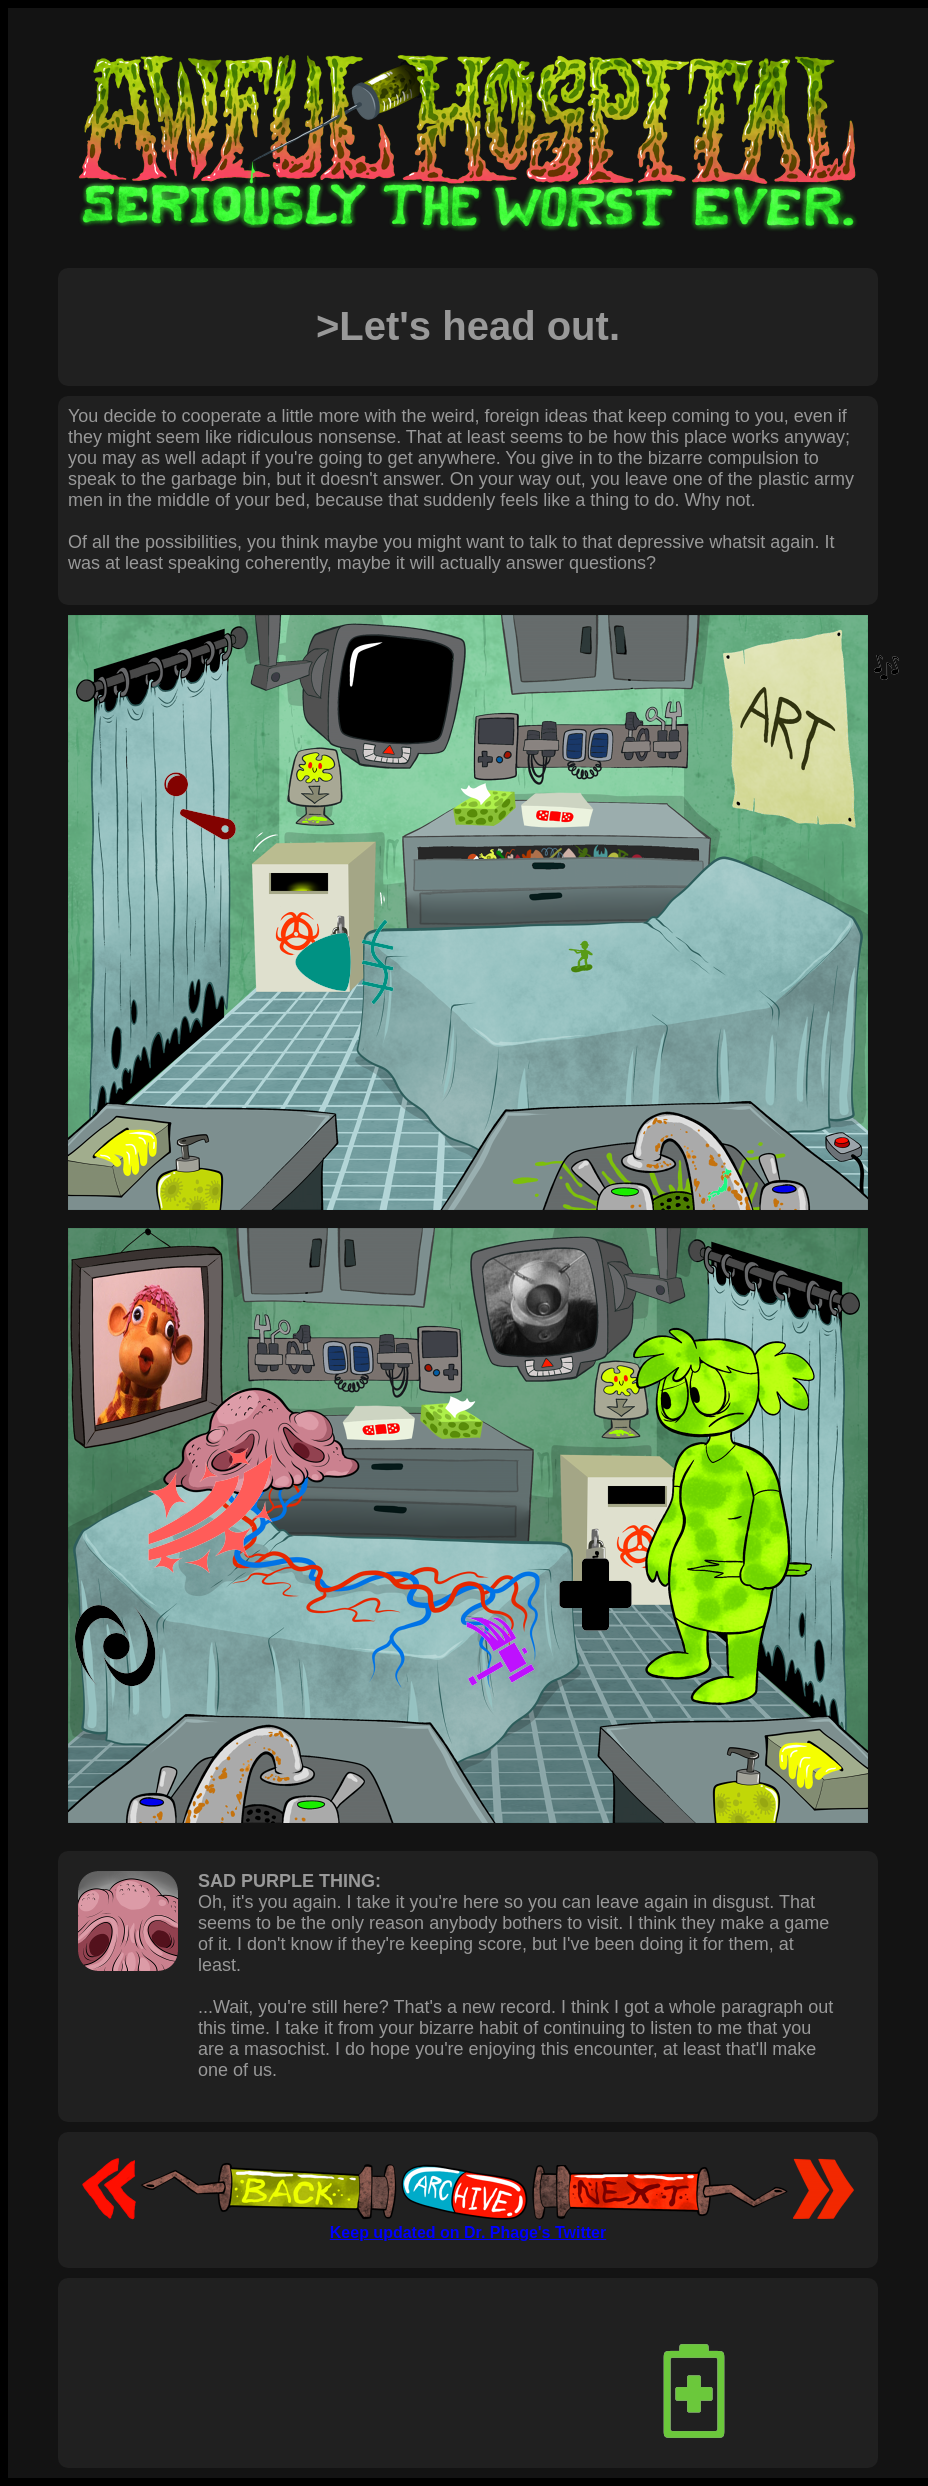 The image size is (928, 2486). I want to click on play pinball game, so click(200, 806).